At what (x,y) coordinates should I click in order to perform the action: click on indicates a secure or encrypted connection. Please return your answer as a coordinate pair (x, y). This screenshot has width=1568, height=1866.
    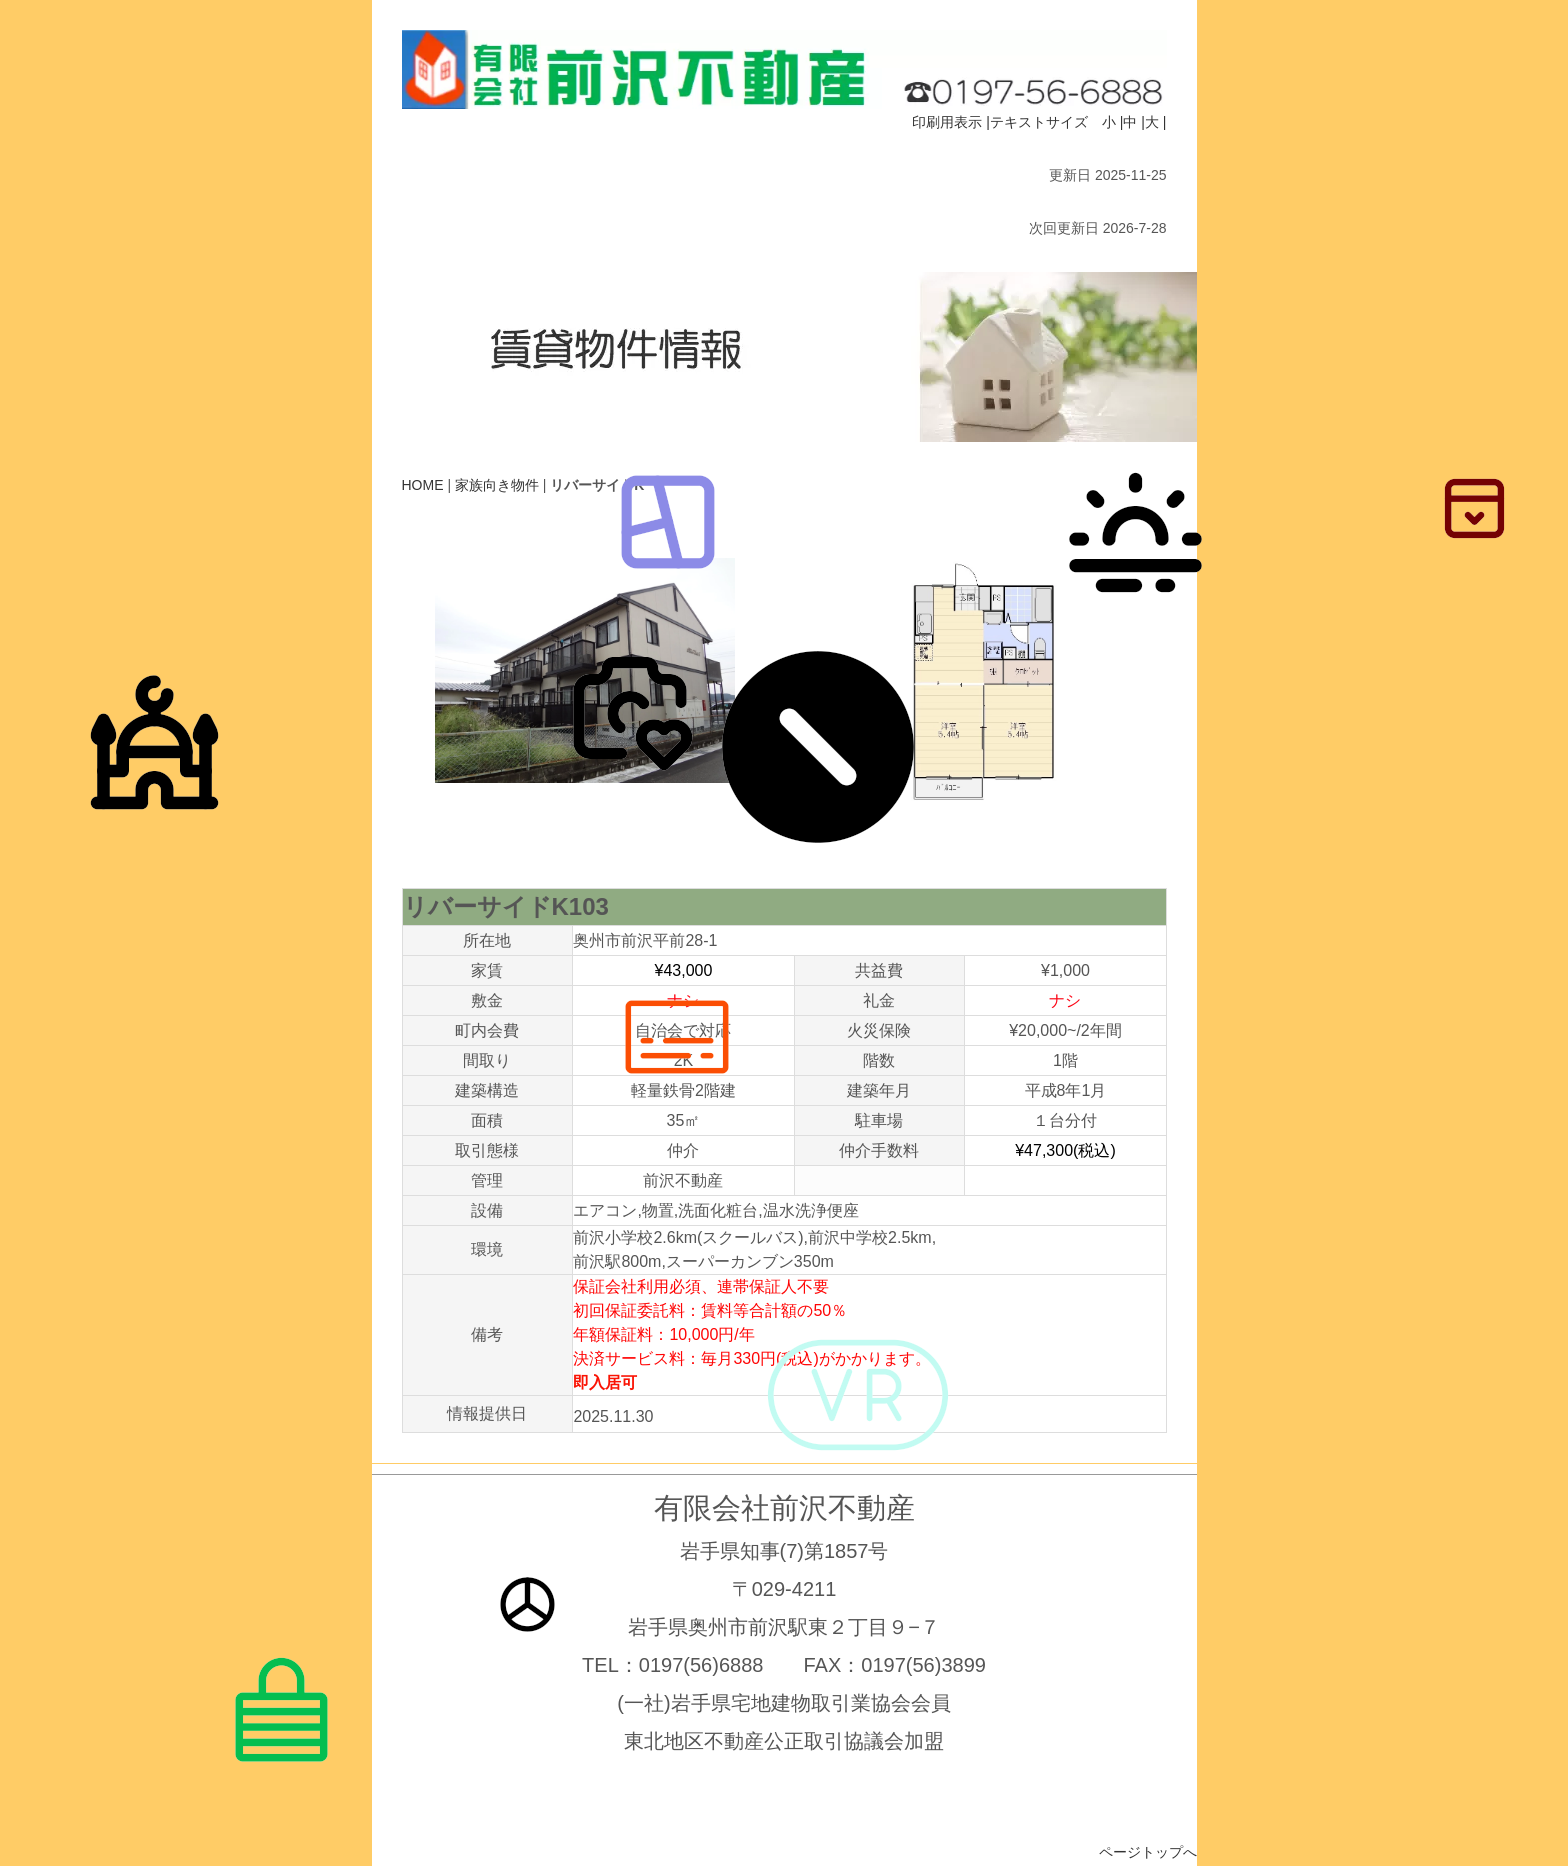
    Looking at the image, I should click on (281, 1715).